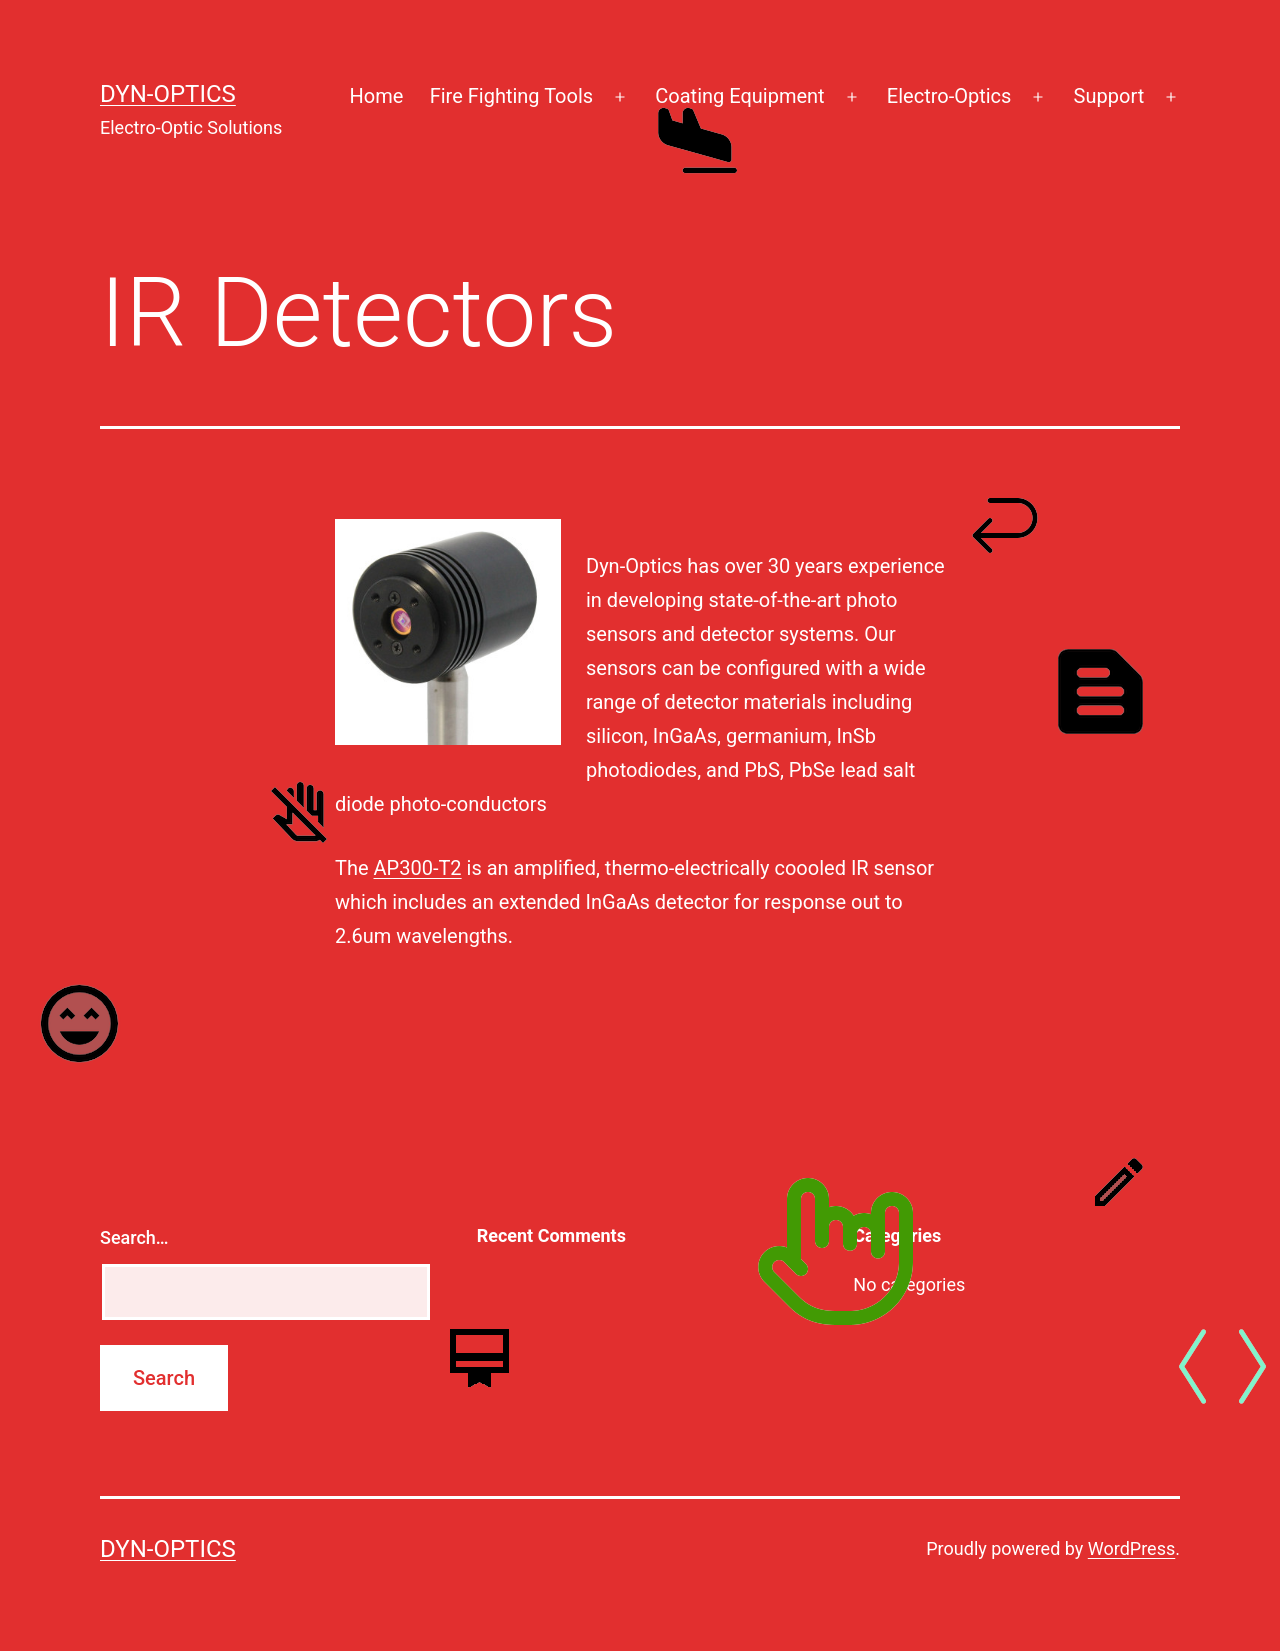 This screenshot has height=1651, width=1280. I want to click on view or edit source code, so click(1222, 1366).